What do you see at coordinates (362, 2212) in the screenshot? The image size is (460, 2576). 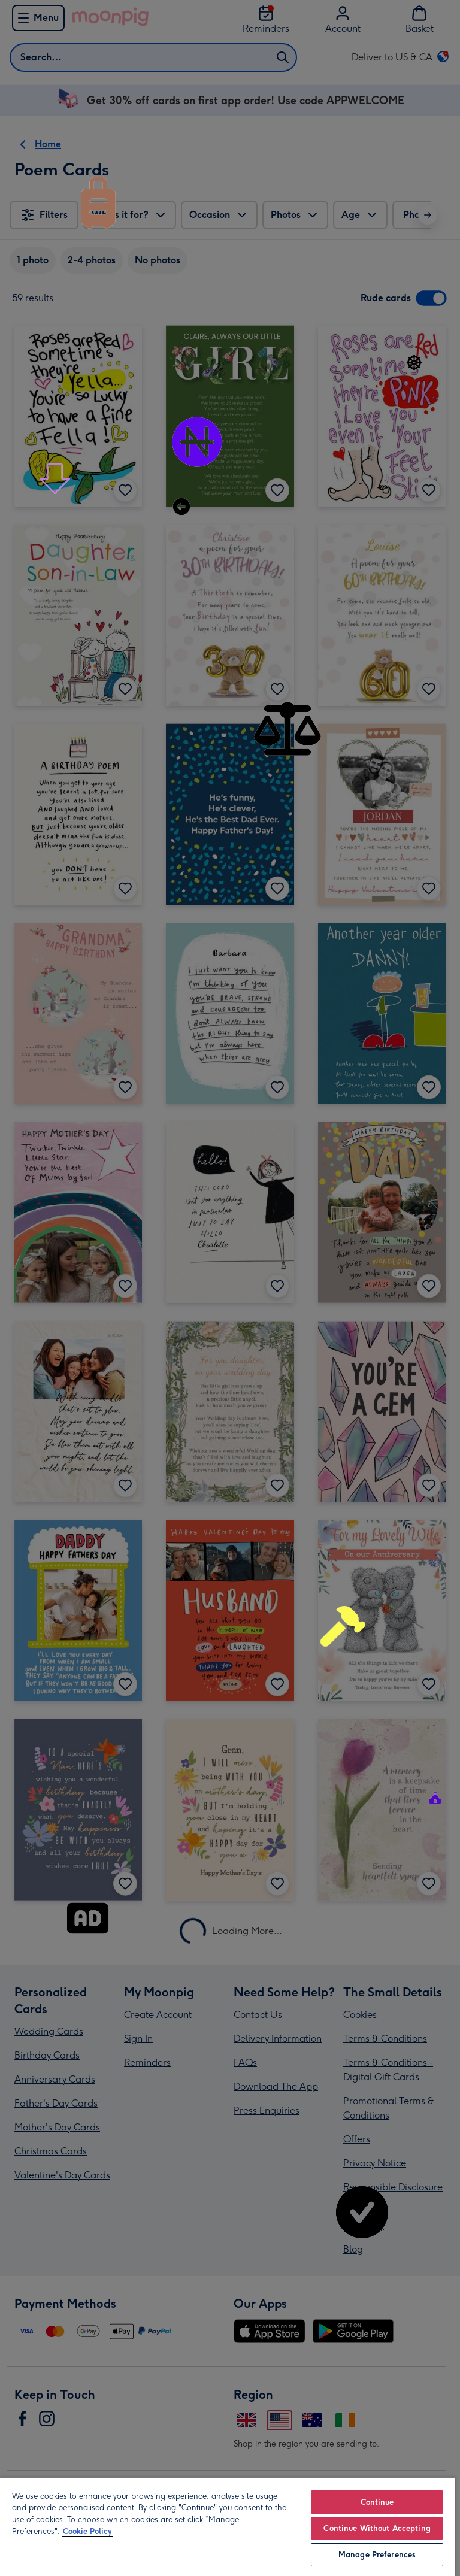 I see `indicates a completed or successful action` at bounding box center [362, 2212].